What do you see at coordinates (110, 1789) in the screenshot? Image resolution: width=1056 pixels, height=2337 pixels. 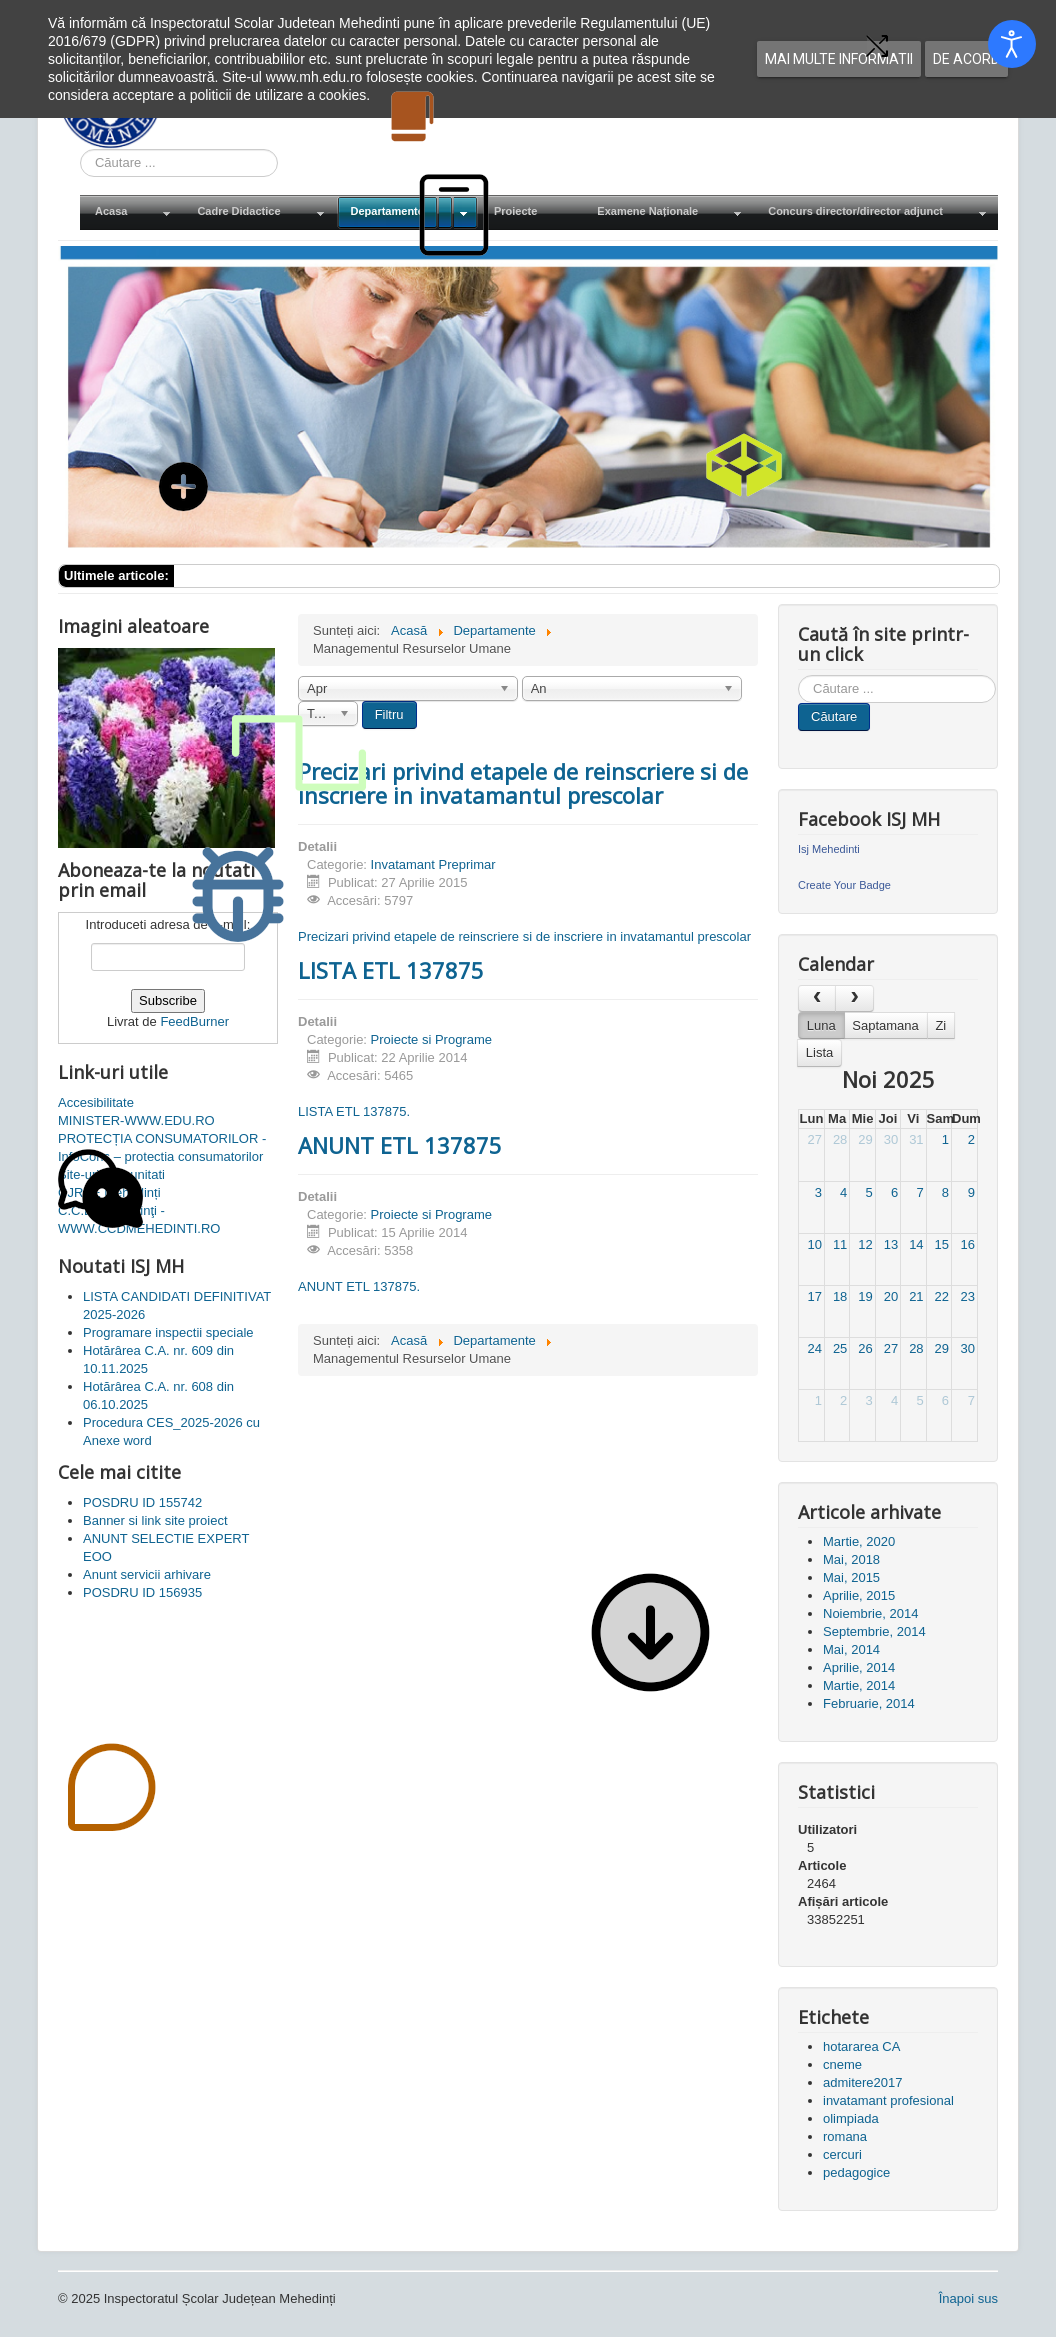 I see `open chat or messaging` at bounding box center [110, 1789].